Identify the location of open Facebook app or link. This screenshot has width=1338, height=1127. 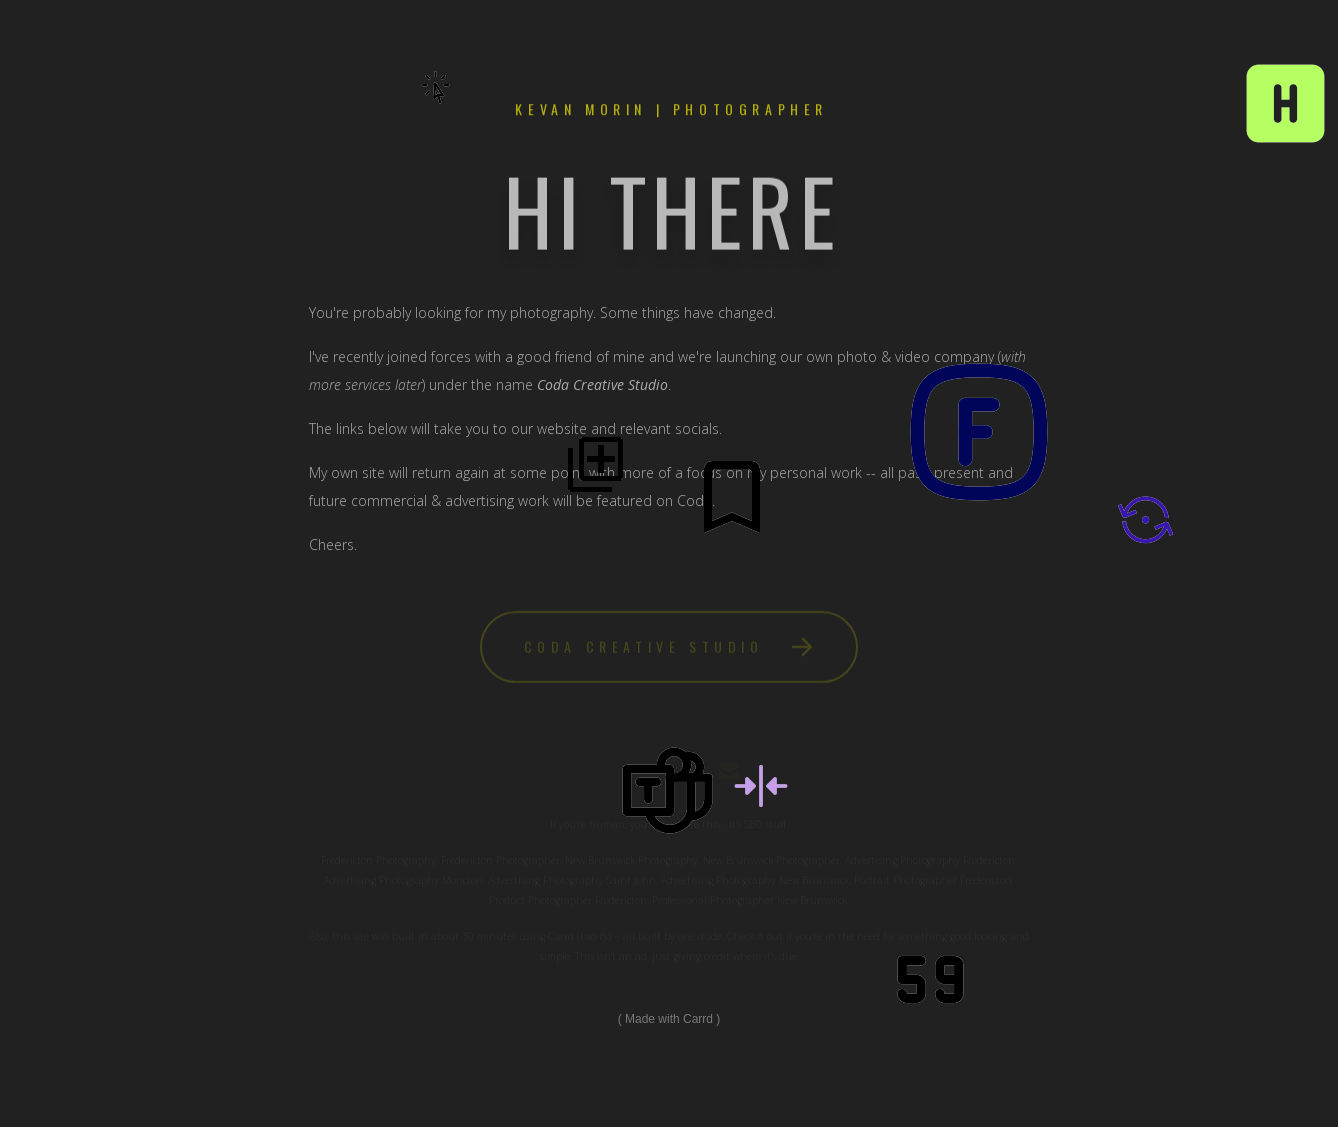
(979, 432).